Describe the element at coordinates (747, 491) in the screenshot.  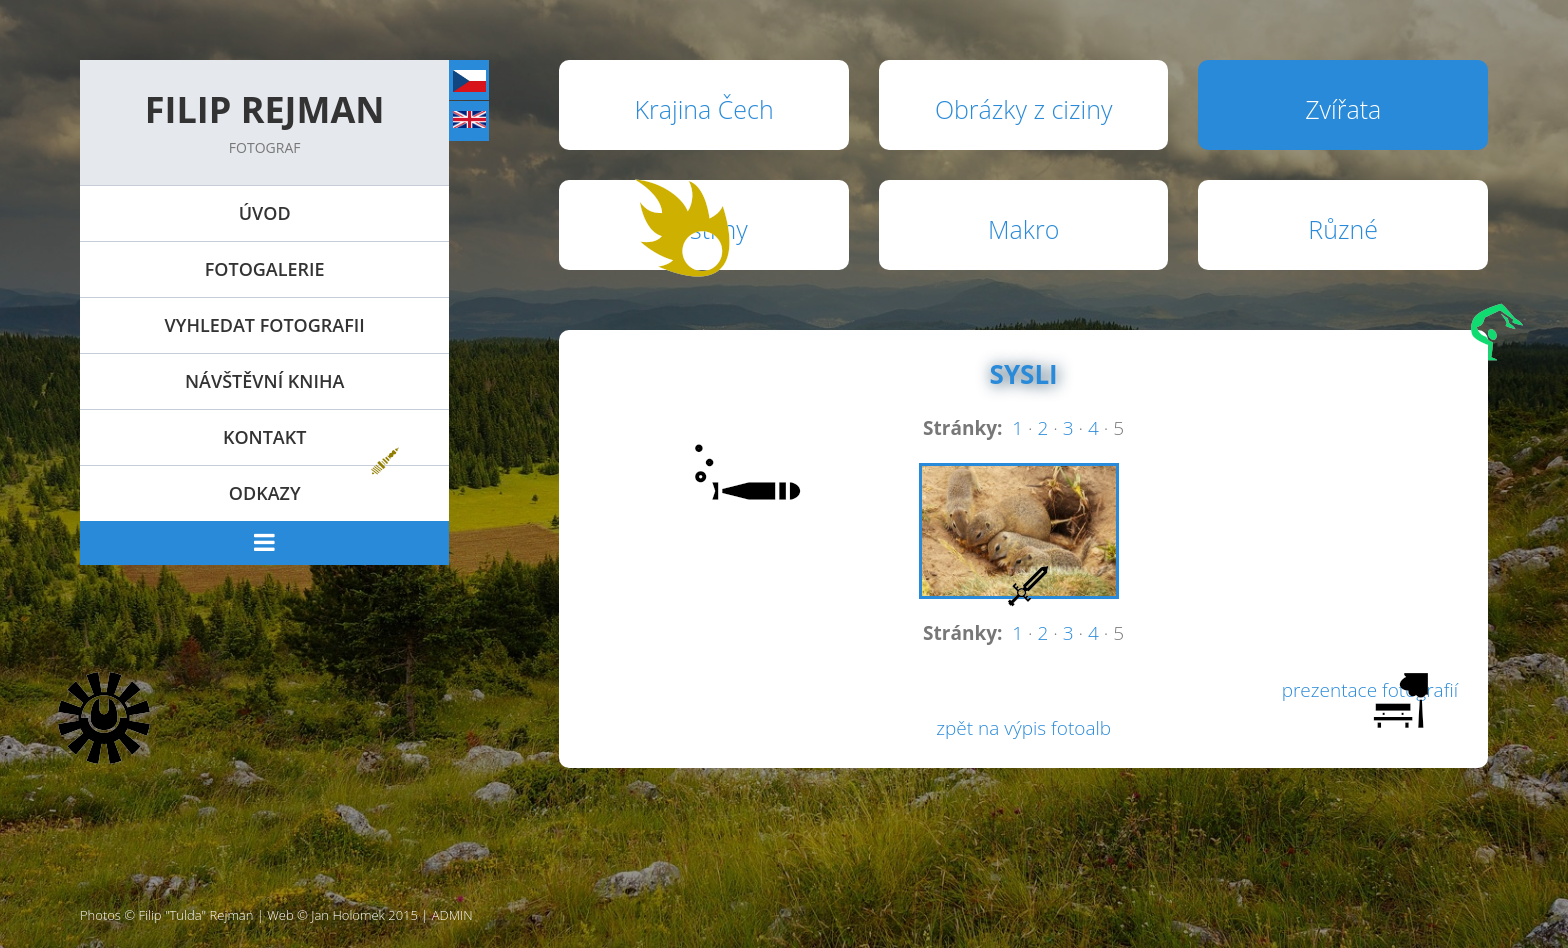
I see `launch torpedo attack in naval combat game` at that location.